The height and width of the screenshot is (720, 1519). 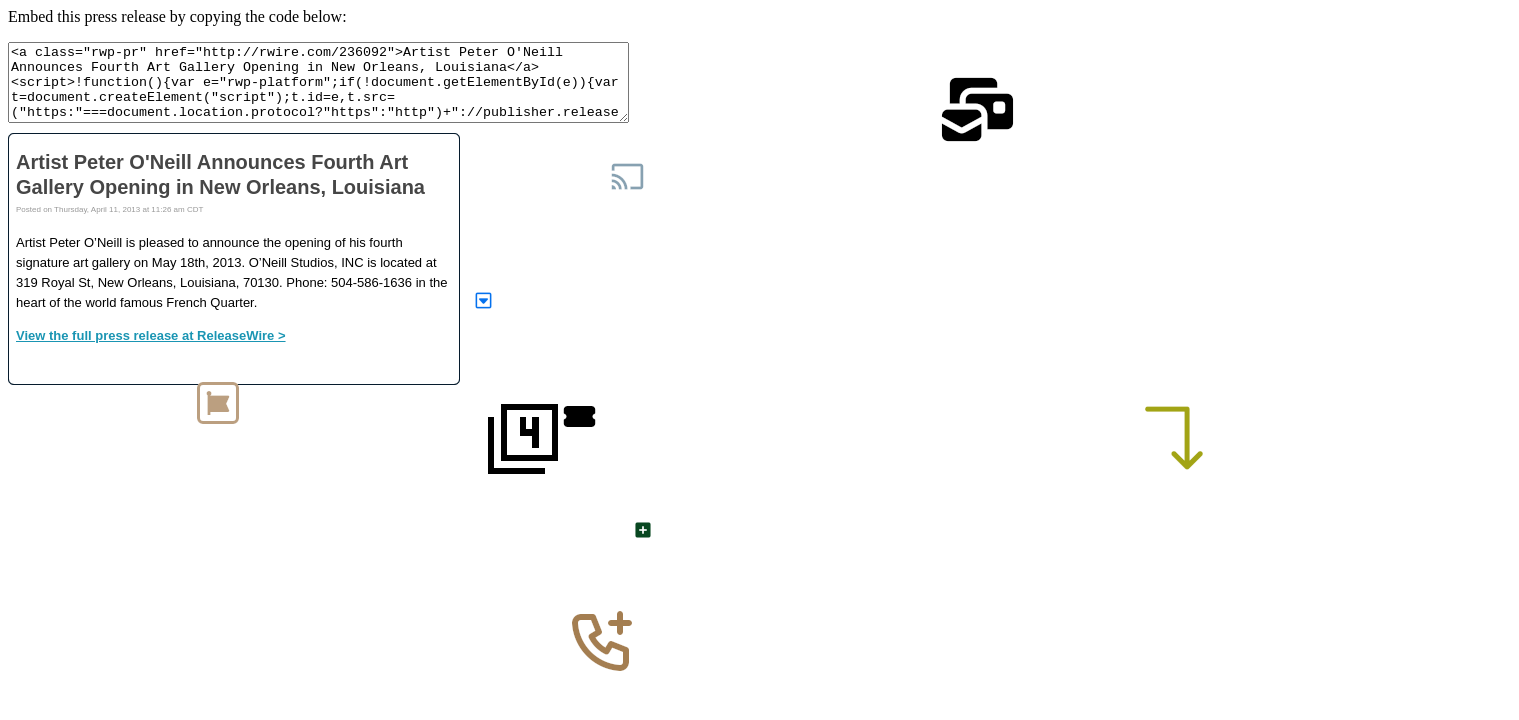 I want to click on turn right then down navigation direction, so click(x=1174, y=438).